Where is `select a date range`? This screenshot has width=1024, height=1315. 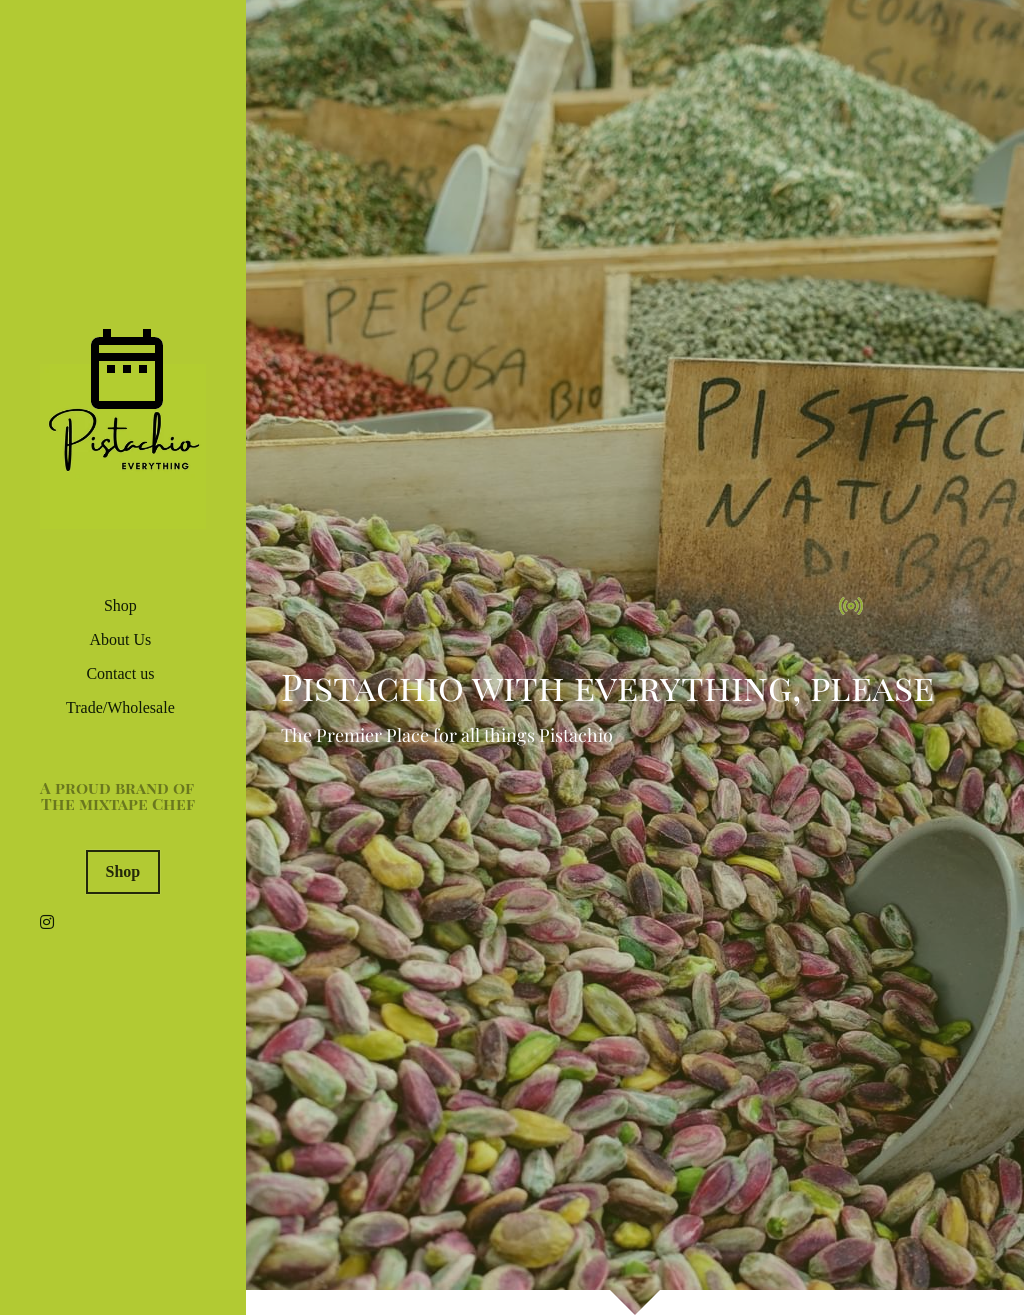
select a date range is located at coordinates (127, 369).